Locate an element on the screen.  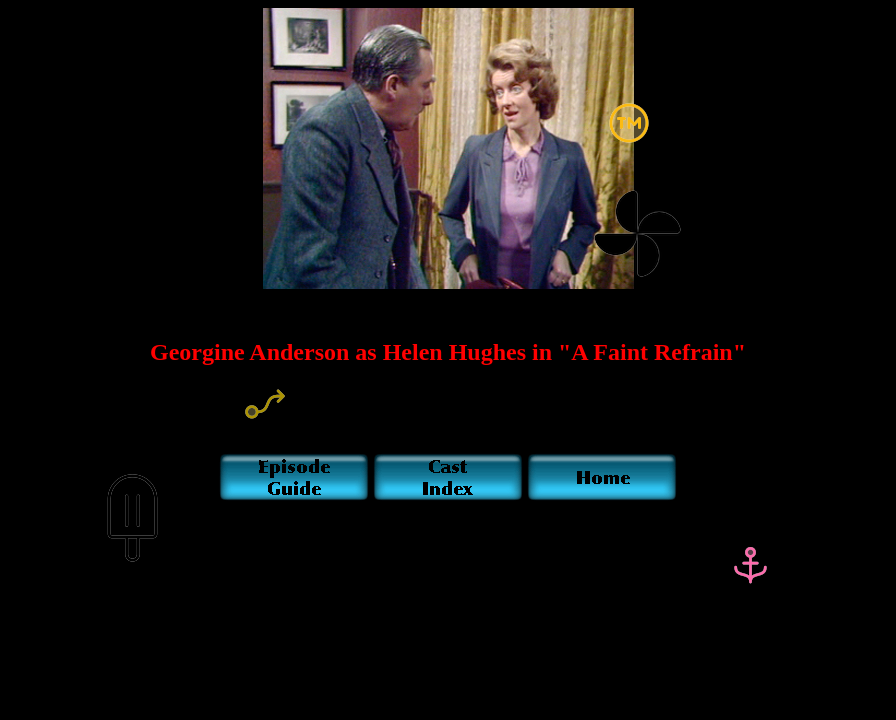
indicates a workflow or process flow direction is located at coordinates (265, 404).